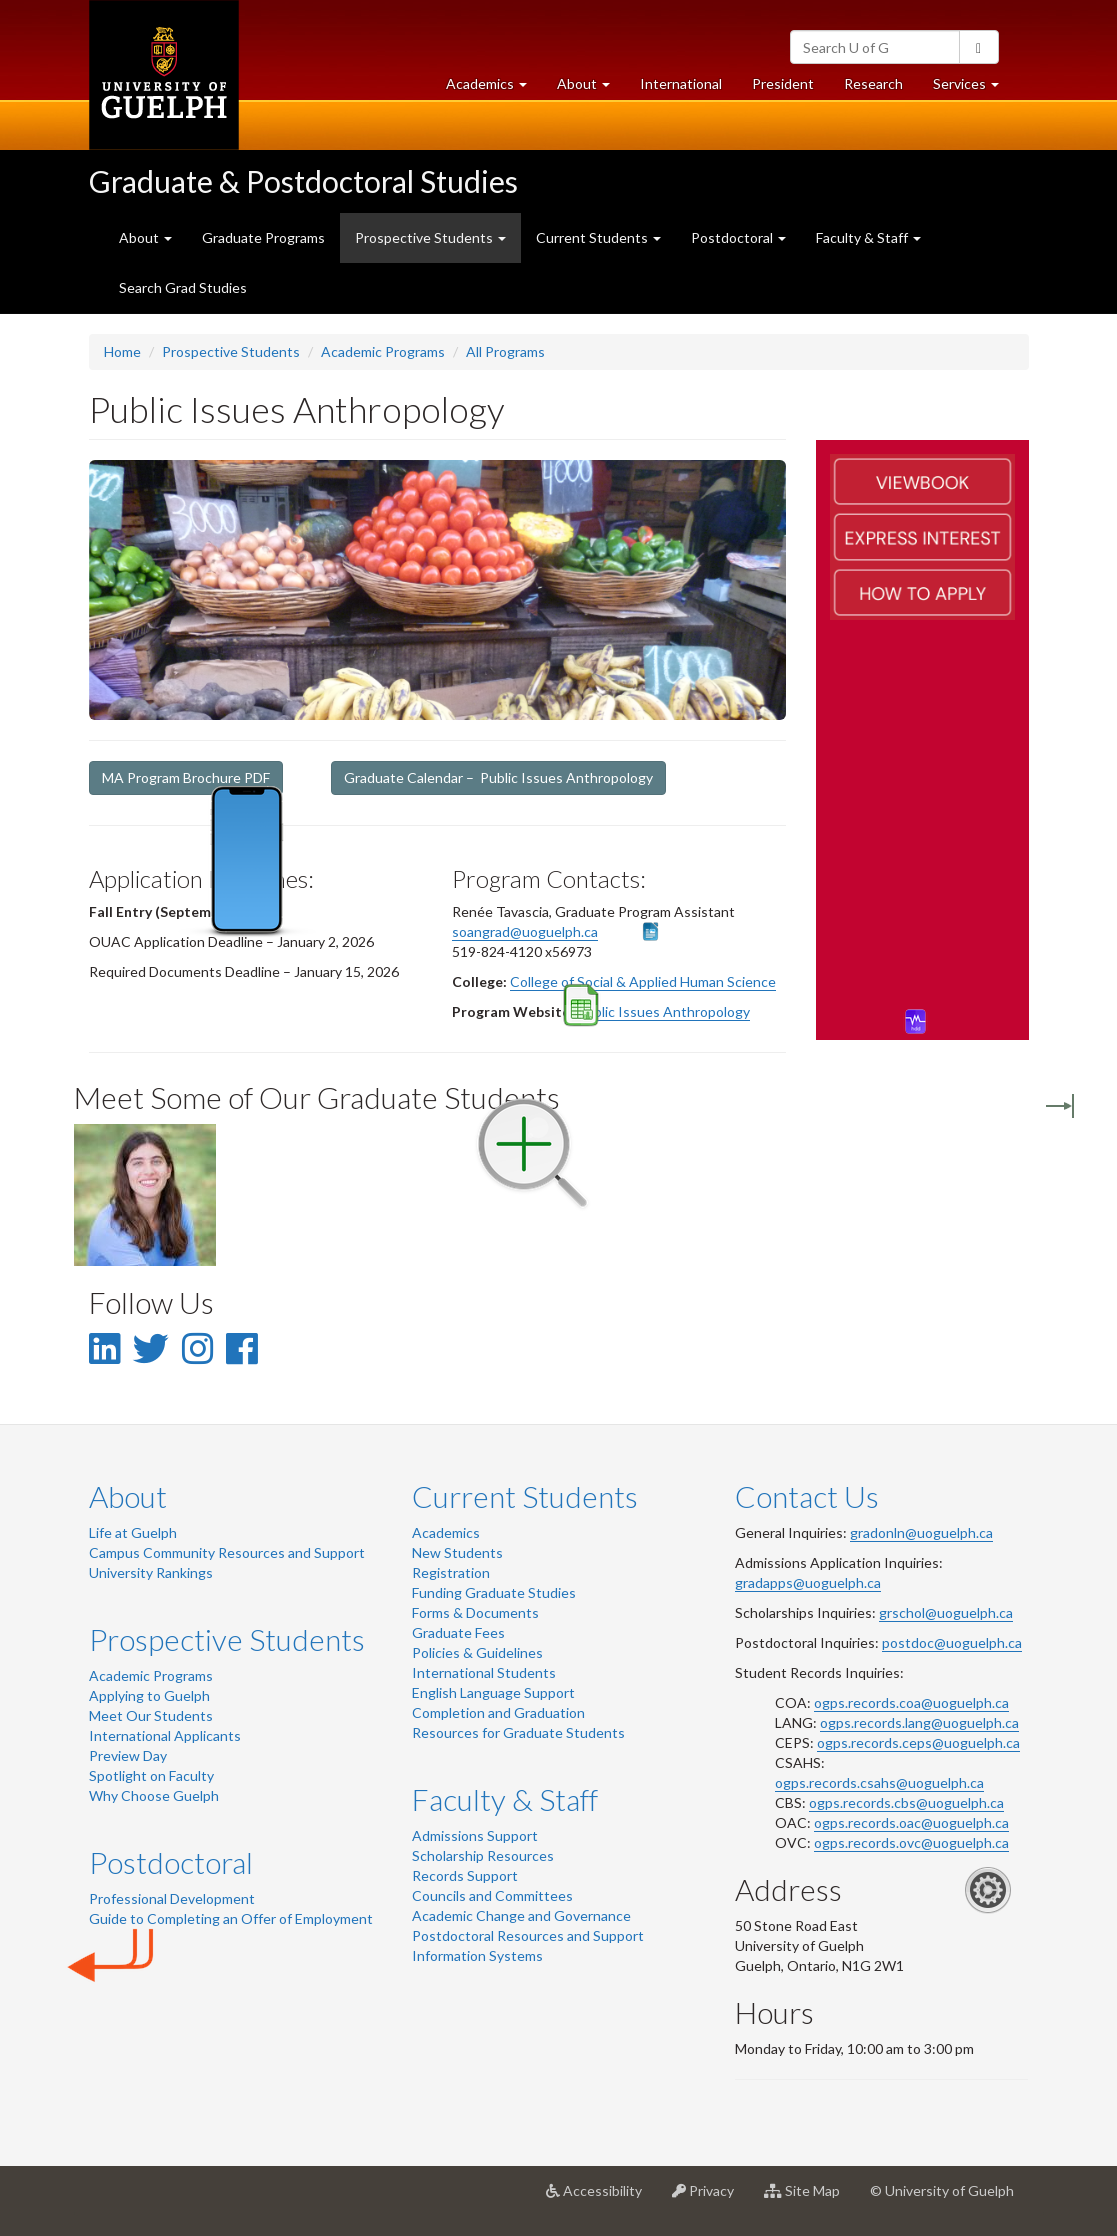 The height and width of the screenshot is (2236, 1117). Describe the element at coordinates (247, 862) in the screenshot. I see `view connected iPhone device` at that location.